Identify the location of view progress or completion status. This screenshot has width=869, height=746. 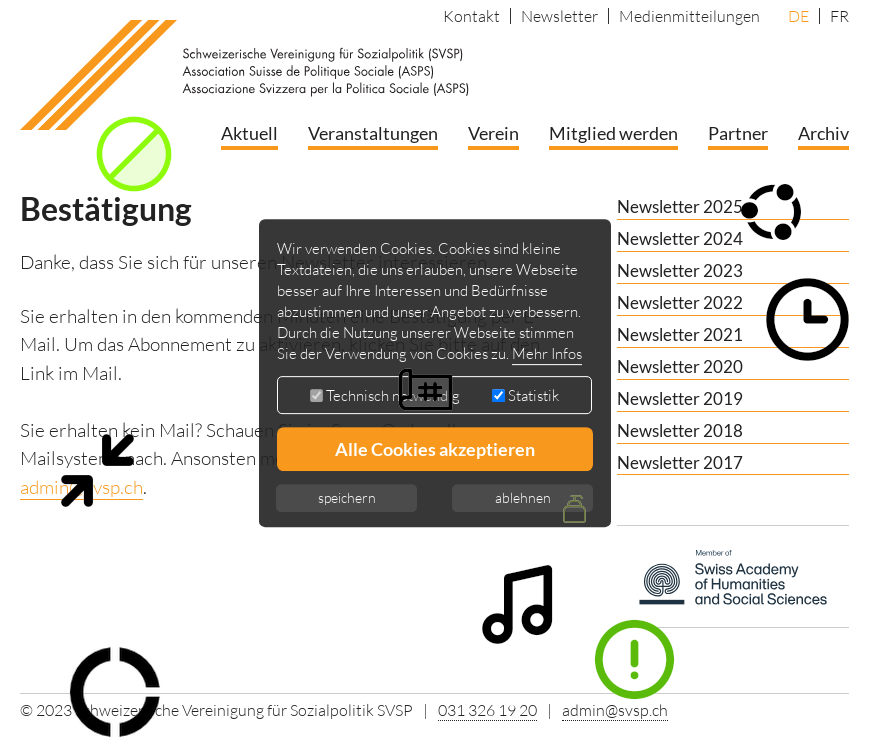
(115, 692).